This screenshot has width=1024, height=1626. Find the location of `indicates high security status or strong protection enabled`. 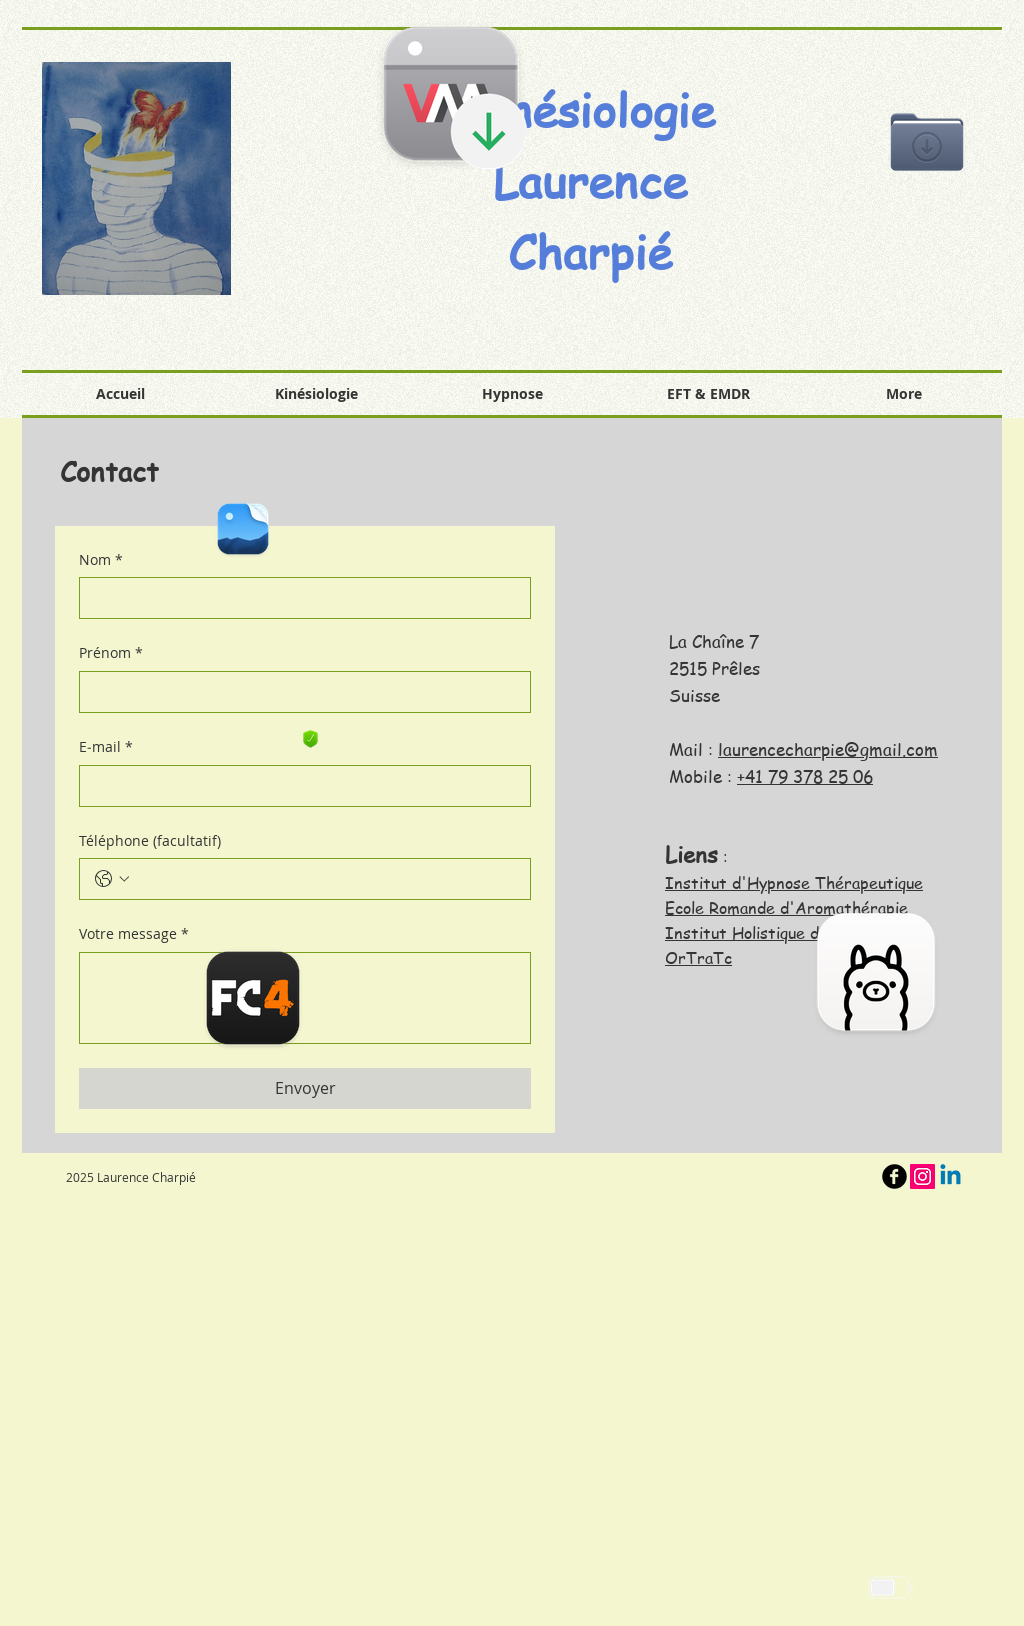

indicates high security status or strong protection enabled is located at coordinates (310, 739).